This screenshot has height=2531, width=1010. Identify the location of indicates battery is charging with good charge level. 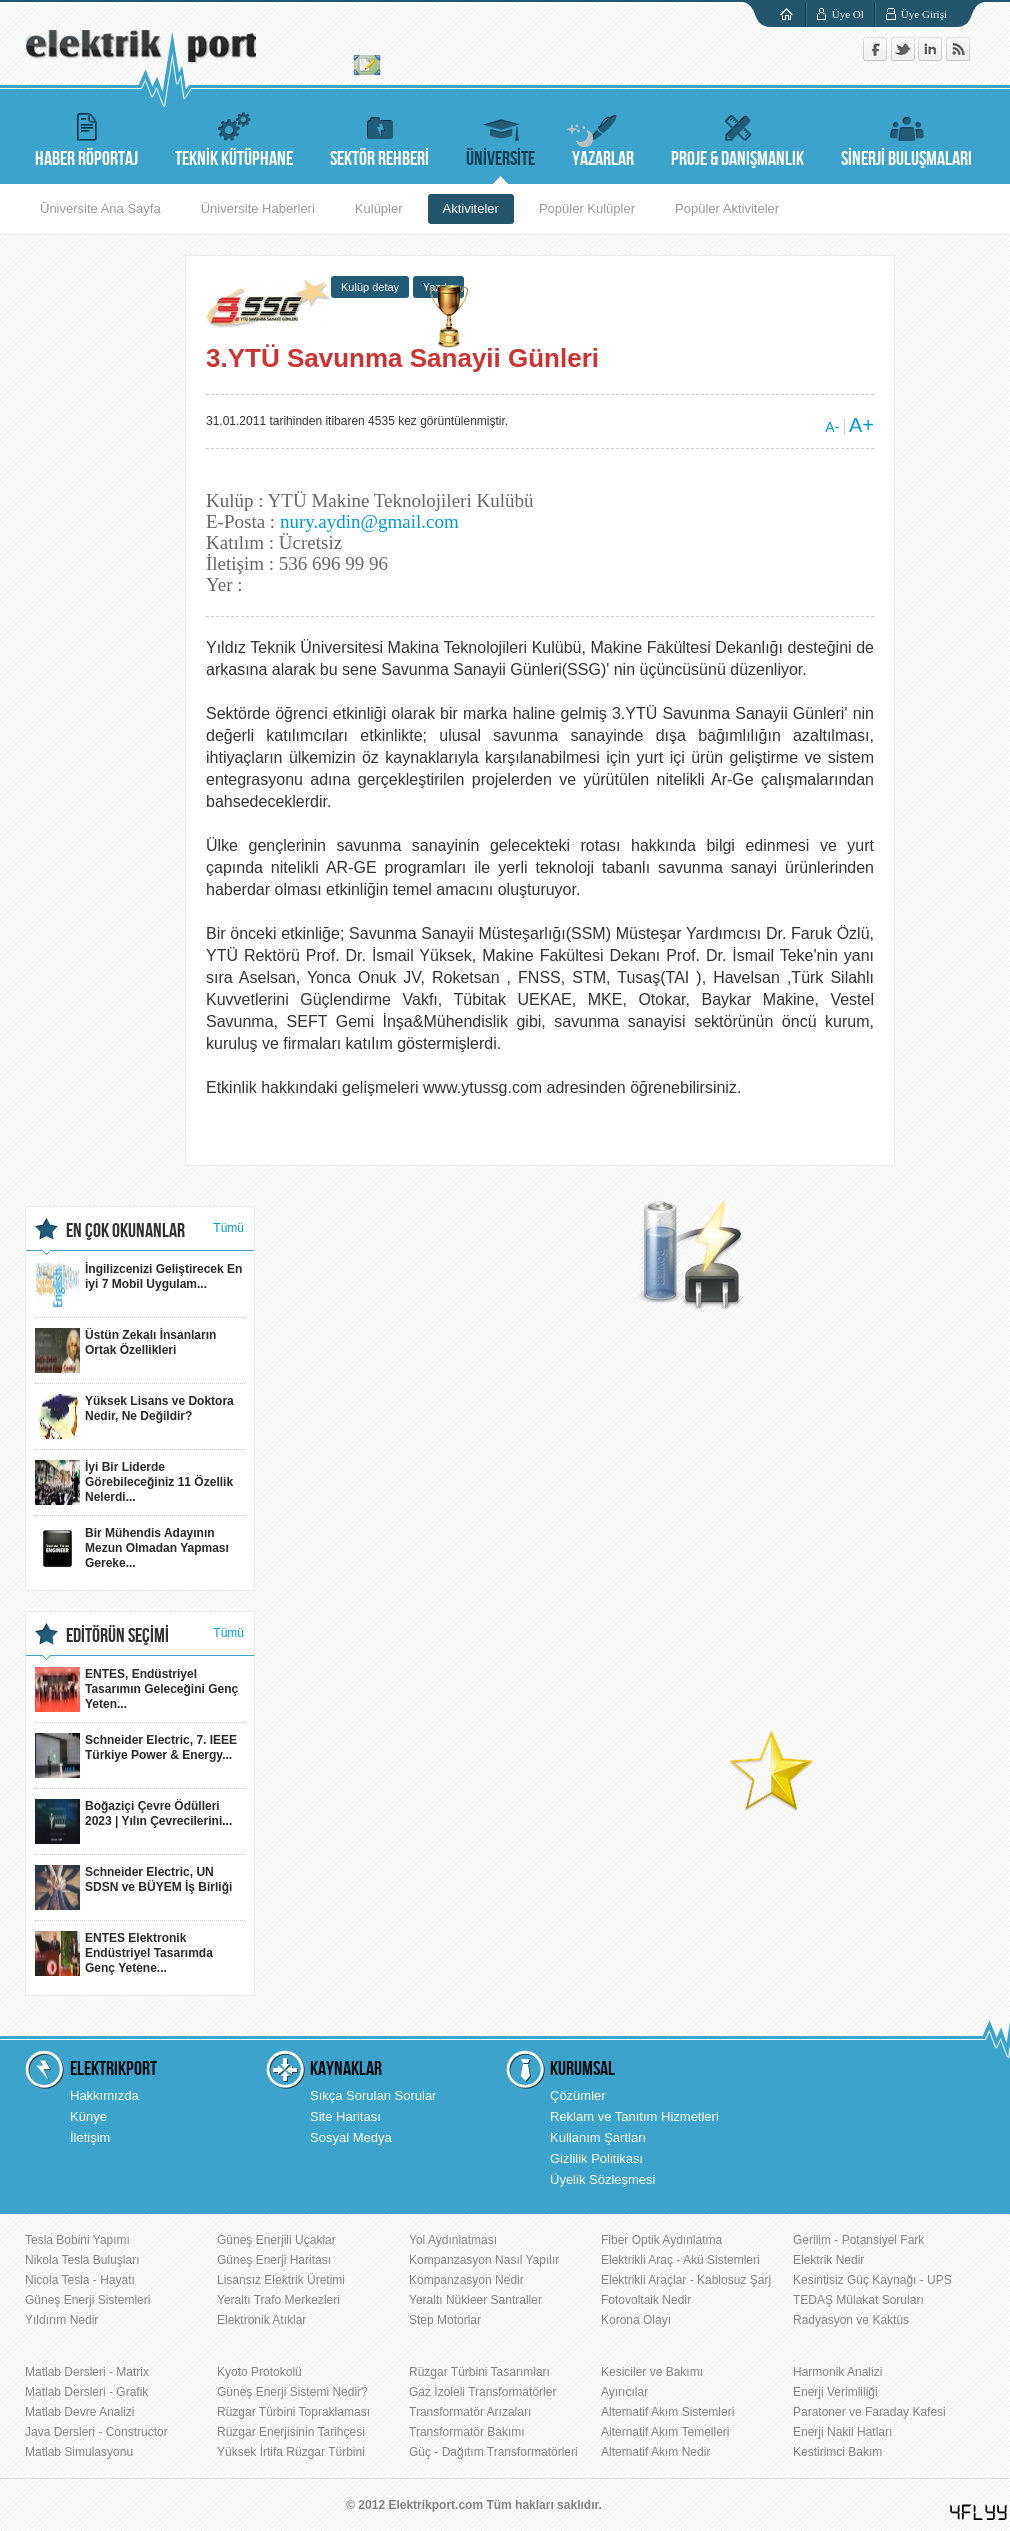
(687, 1253).